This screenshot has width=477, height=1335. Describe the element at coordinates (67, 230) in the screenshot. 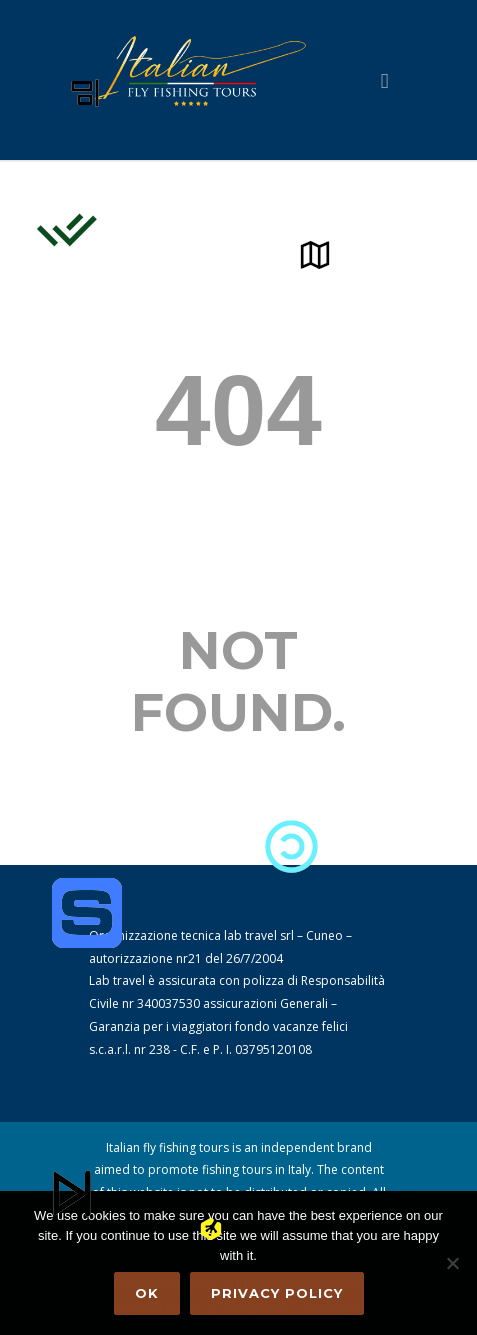

I see `message read confirmation indicator` at that location.